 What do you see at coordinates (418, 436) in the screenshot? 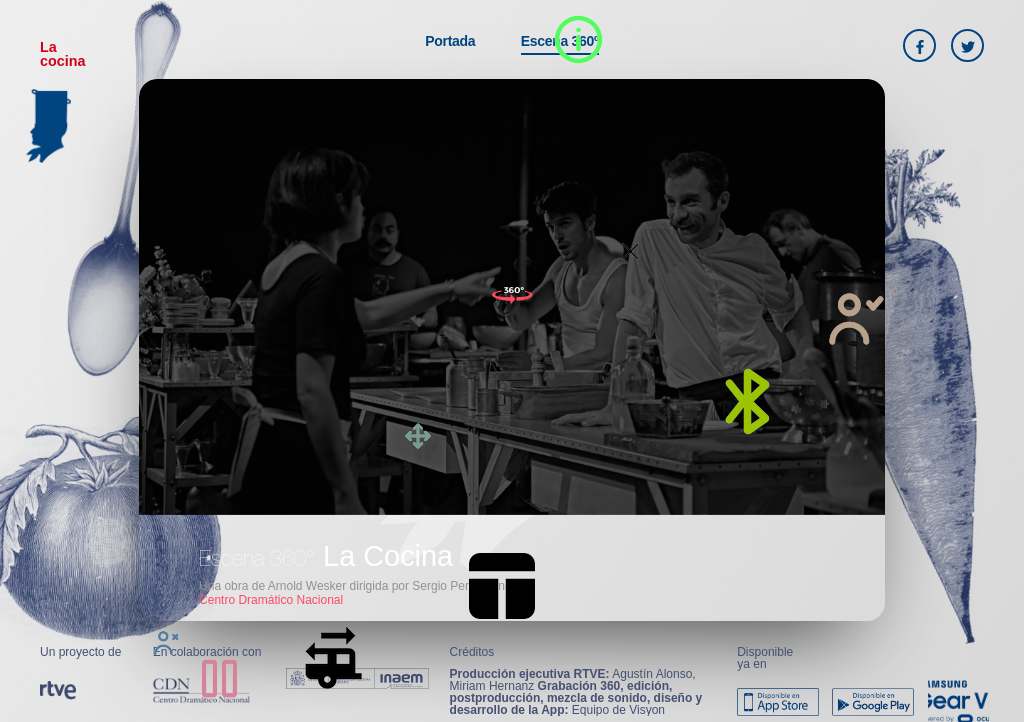
I see `move or reposition an element` at bounding box center [418, 436].